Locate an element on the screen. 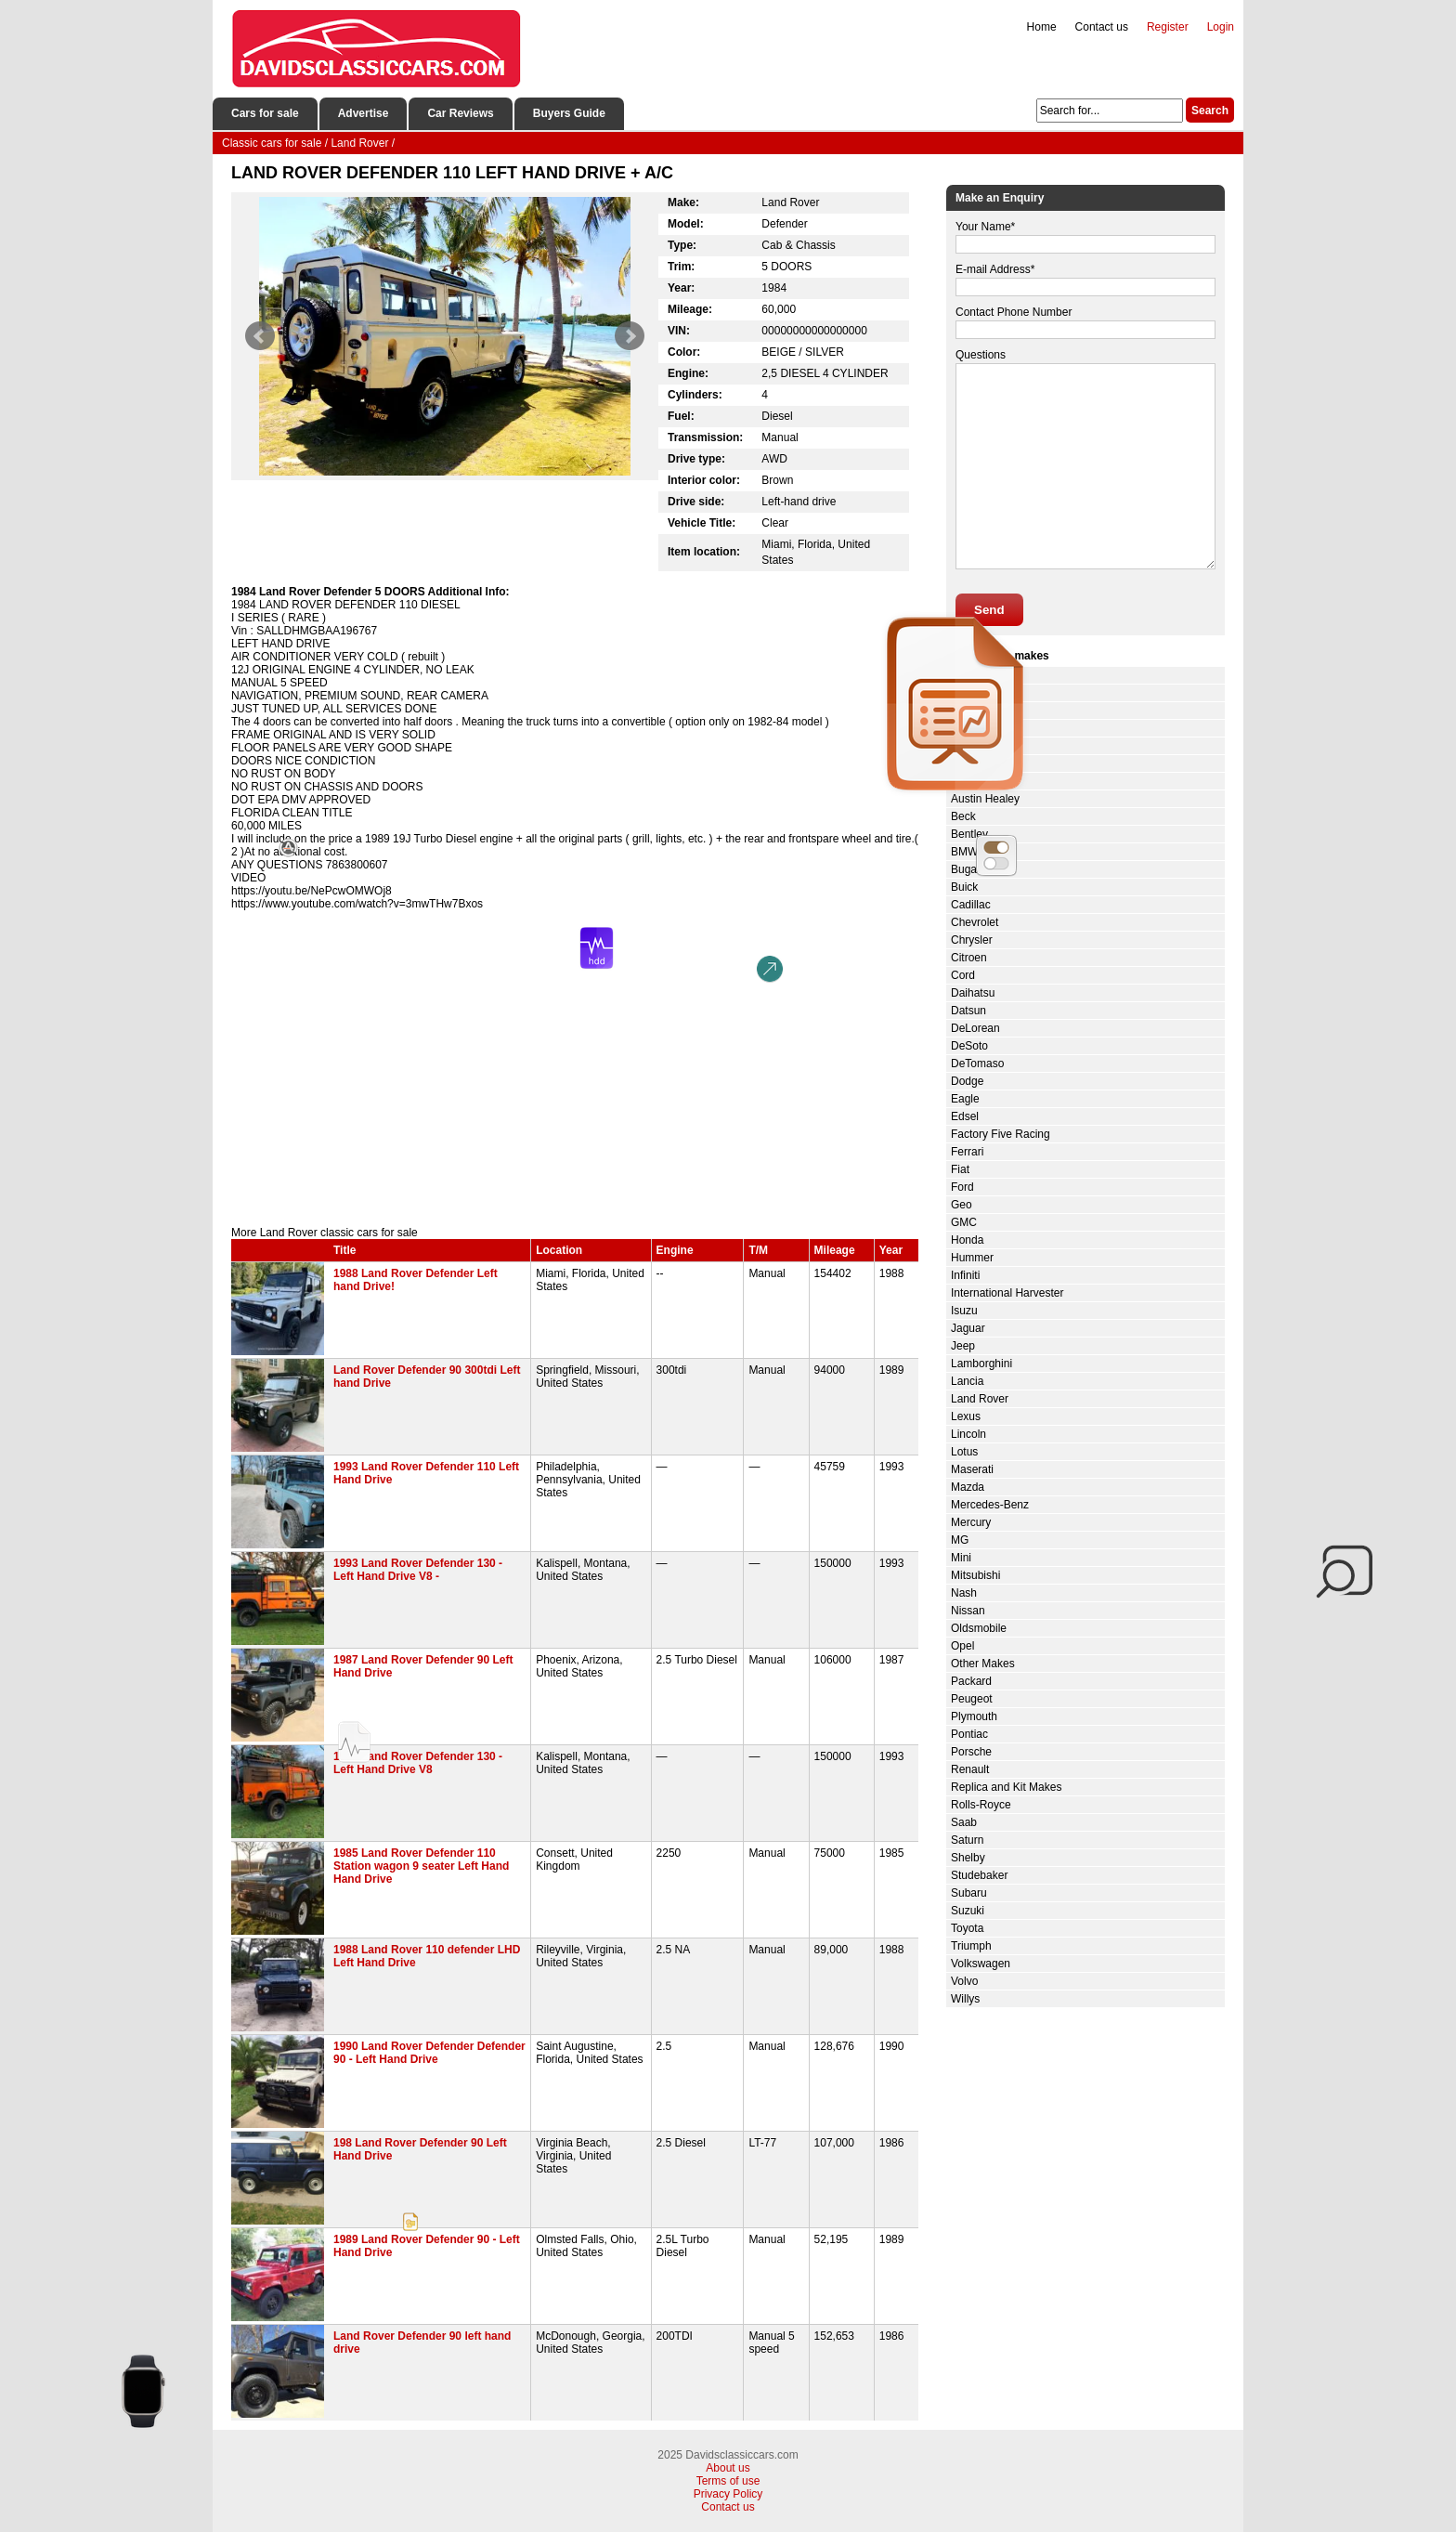 The height and width of the screenshot is (2532, 1456). view system log file is located at coordinates (354, 1742).